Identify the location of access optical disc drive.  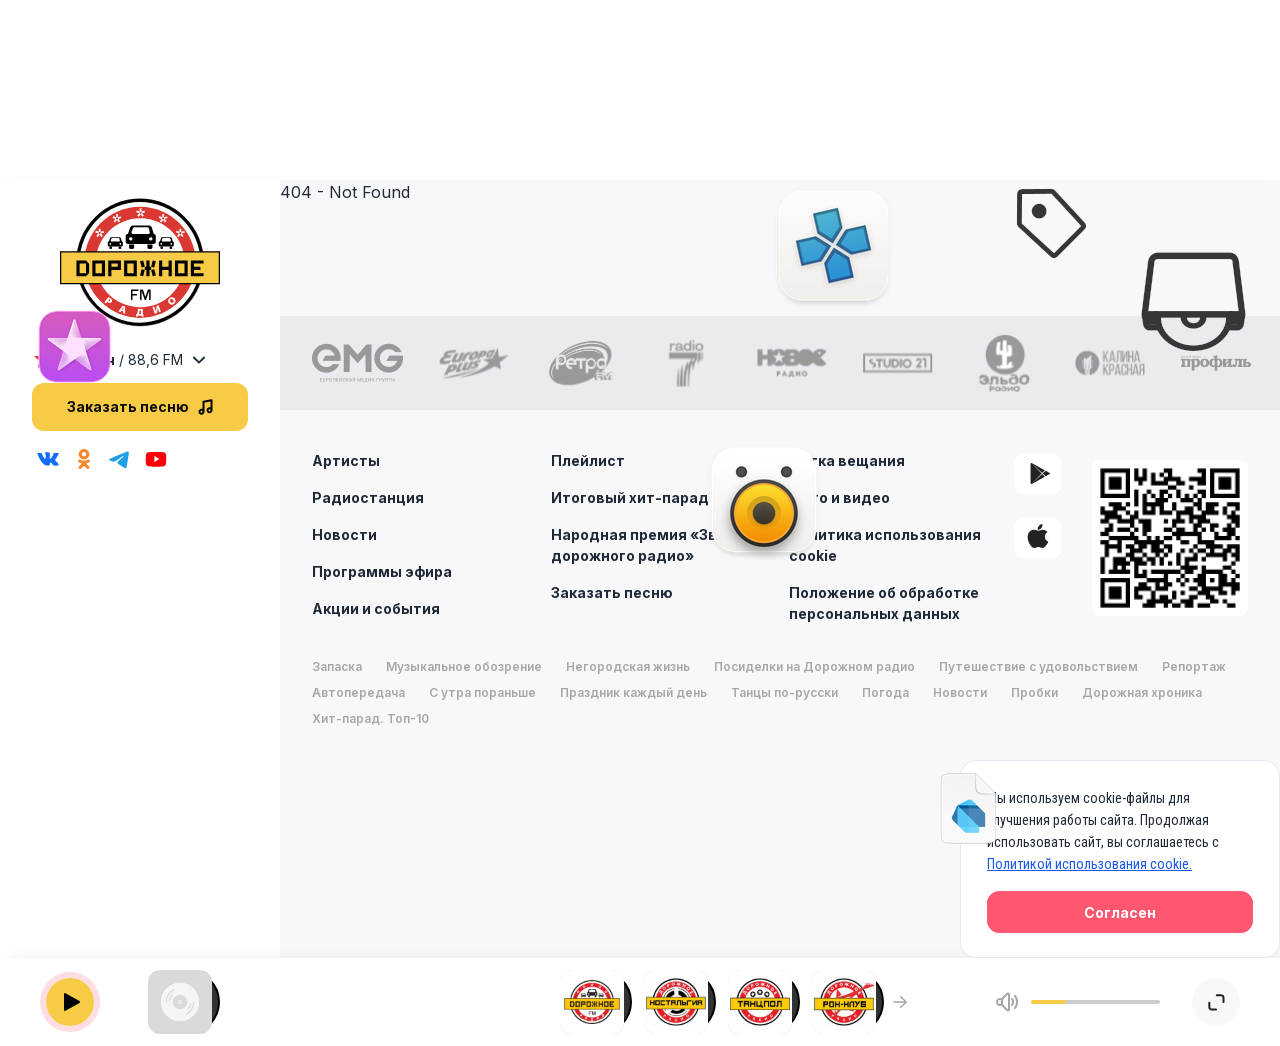
(1193, 298).